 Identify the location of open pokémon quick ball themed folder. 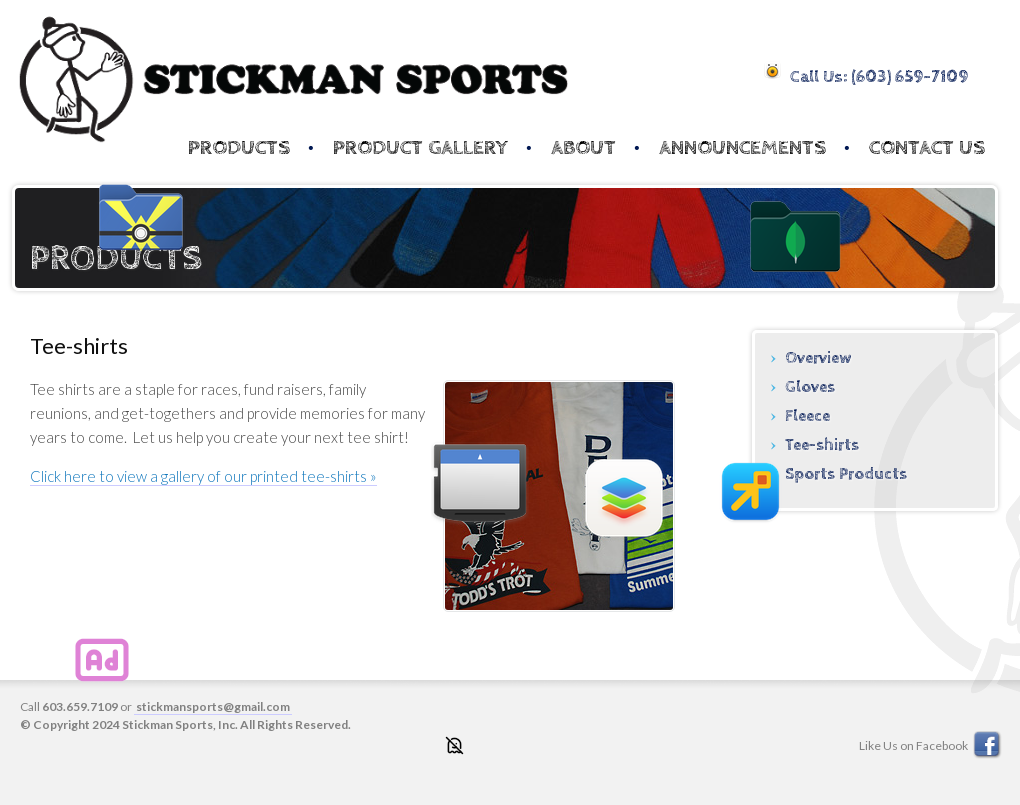
(140, 219).